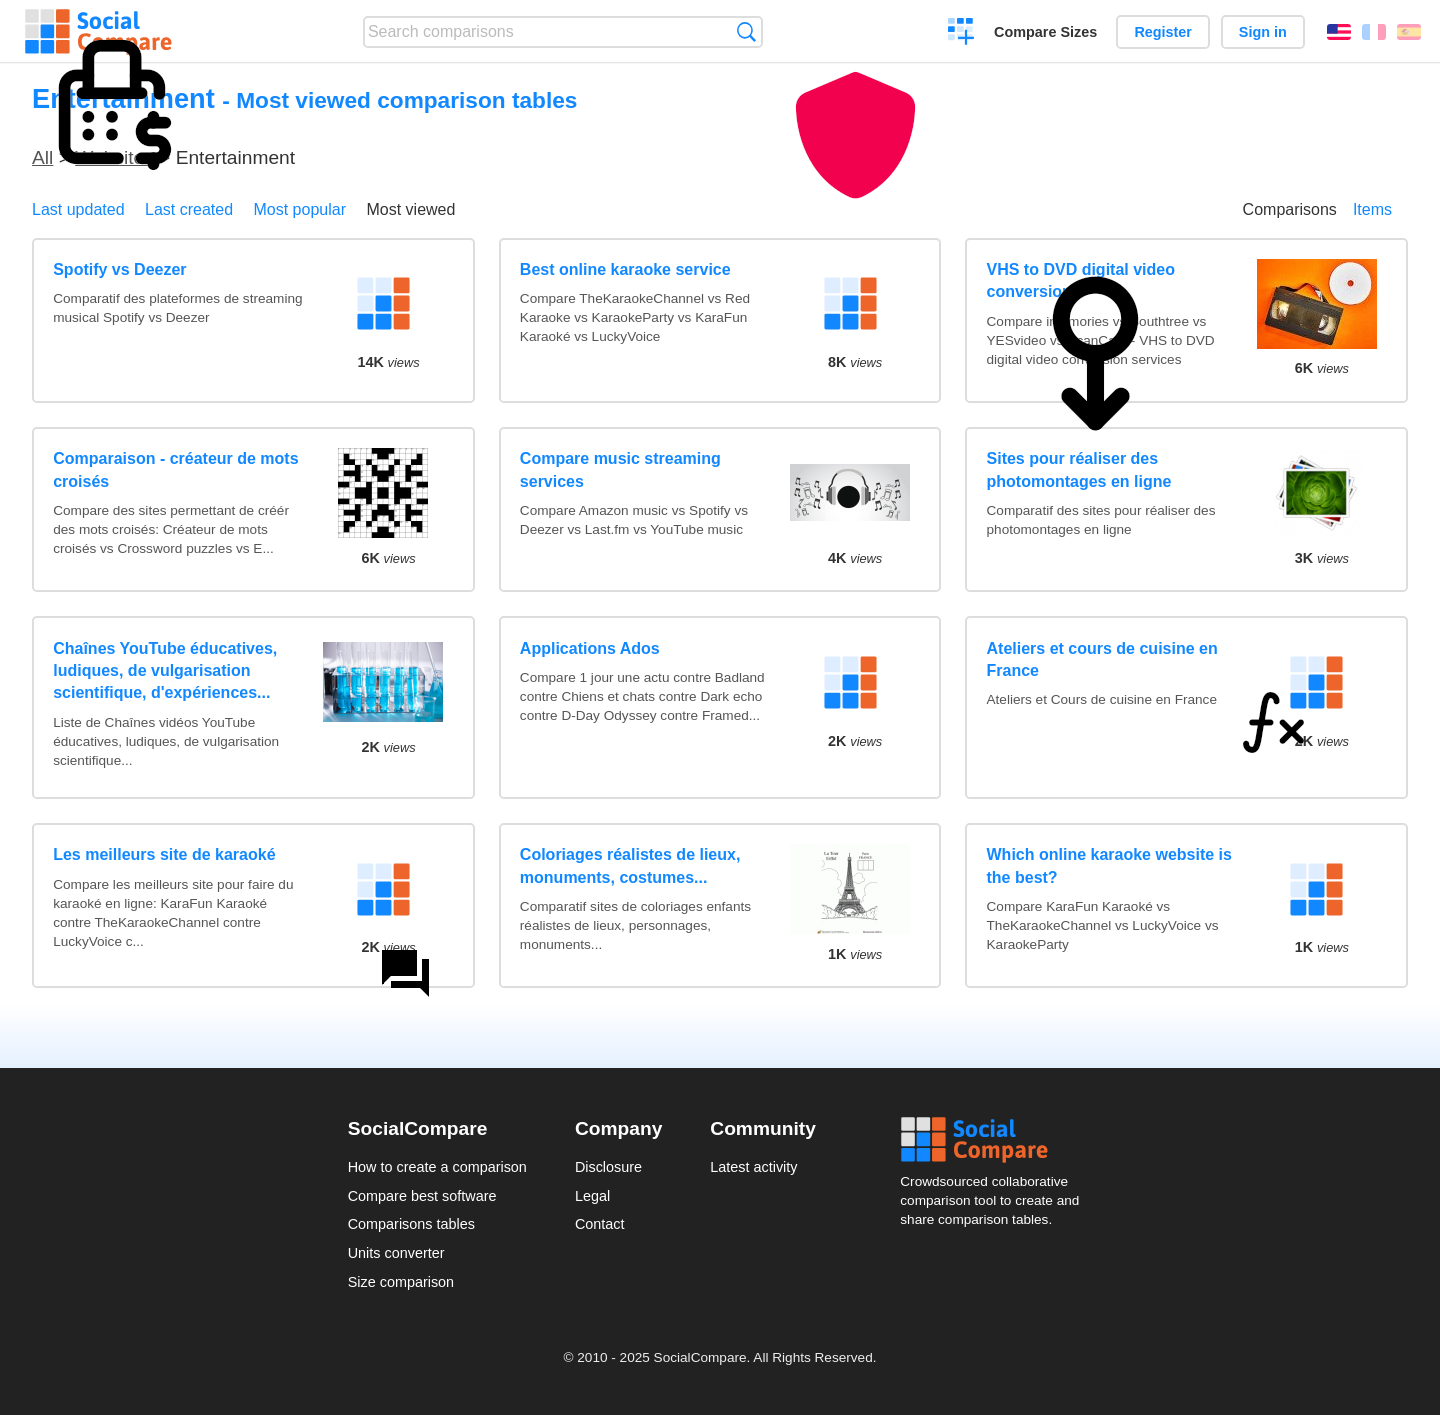 This screenshot has height=1415, width=1440. Describe the element at coordinates (405, 973) in the screenshot. I see `open discussion forum or community chat` at that location.